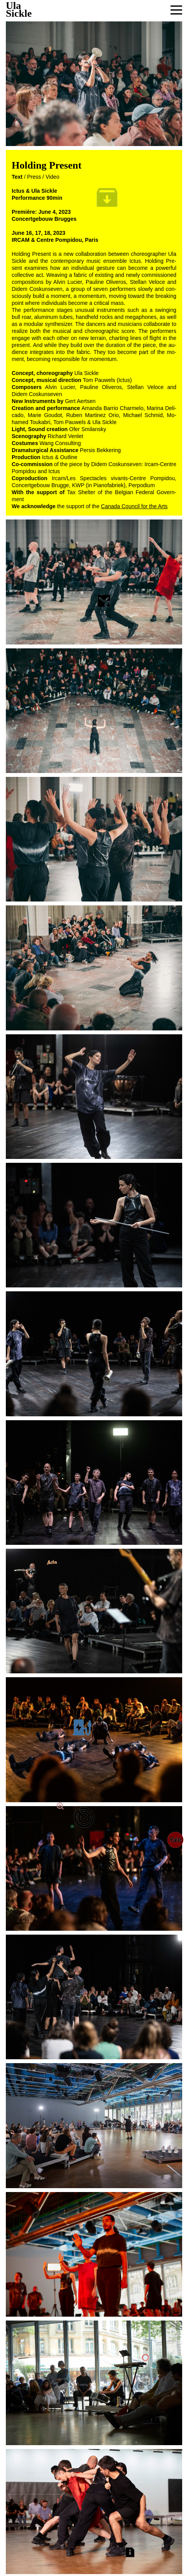 The image size is (188, 2576). What do you see at coordinates (82, 1727) in the screenshot?
I see `find nearby electric vehicle charging stations` at bounding box center [82, 1727].